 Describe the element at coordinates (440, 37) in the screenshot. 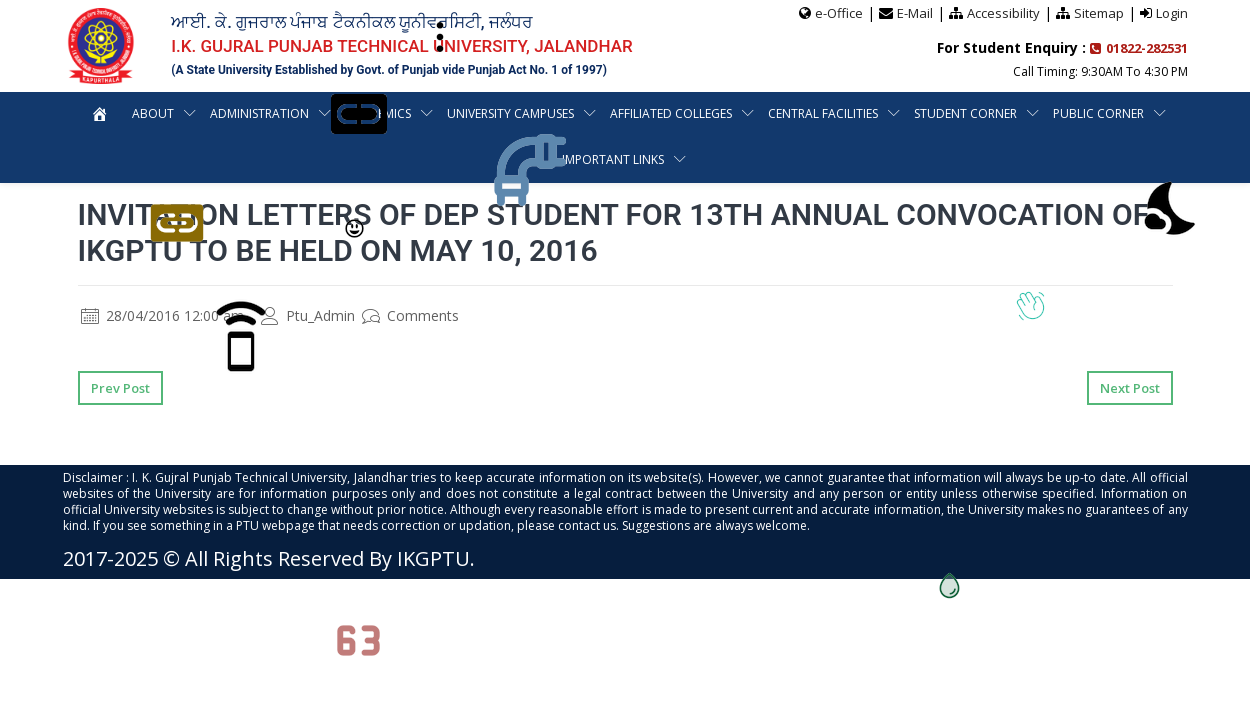

I see `open additional options menu` at that location.